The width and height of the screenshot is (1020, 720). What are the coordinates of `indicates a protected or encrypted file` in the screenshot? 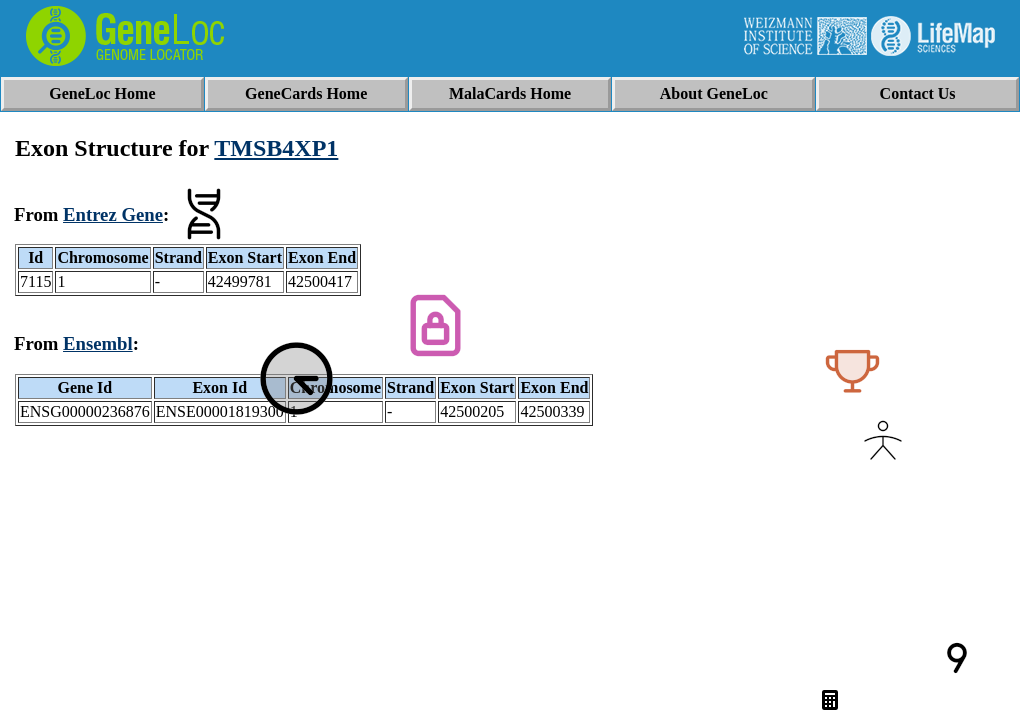 It's located at (435, 325).